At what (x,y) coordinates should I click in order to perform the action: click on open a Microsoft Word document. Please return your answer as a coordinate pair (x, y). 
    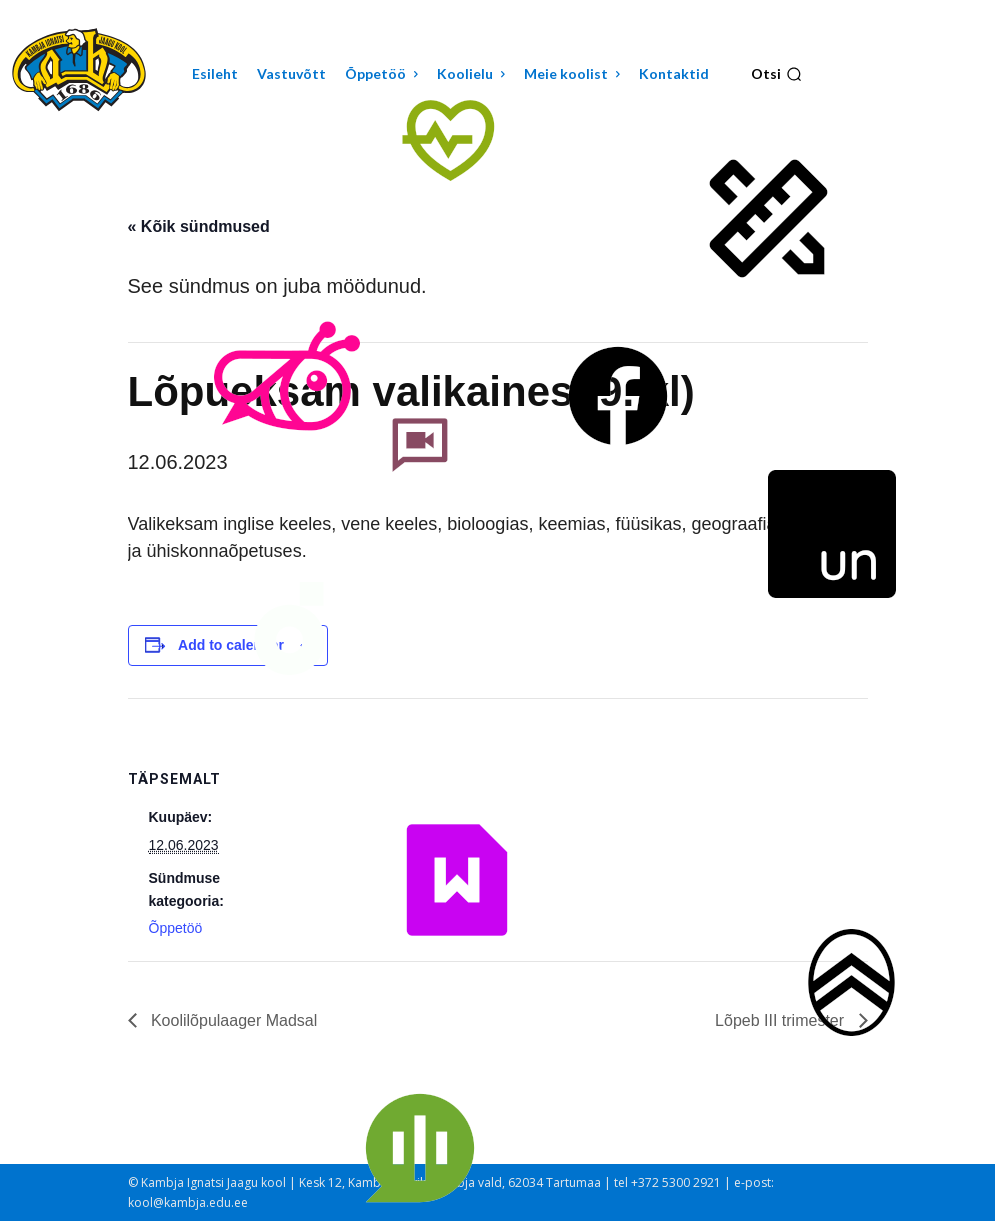
    Looking at the image, I should click on (457, 880).